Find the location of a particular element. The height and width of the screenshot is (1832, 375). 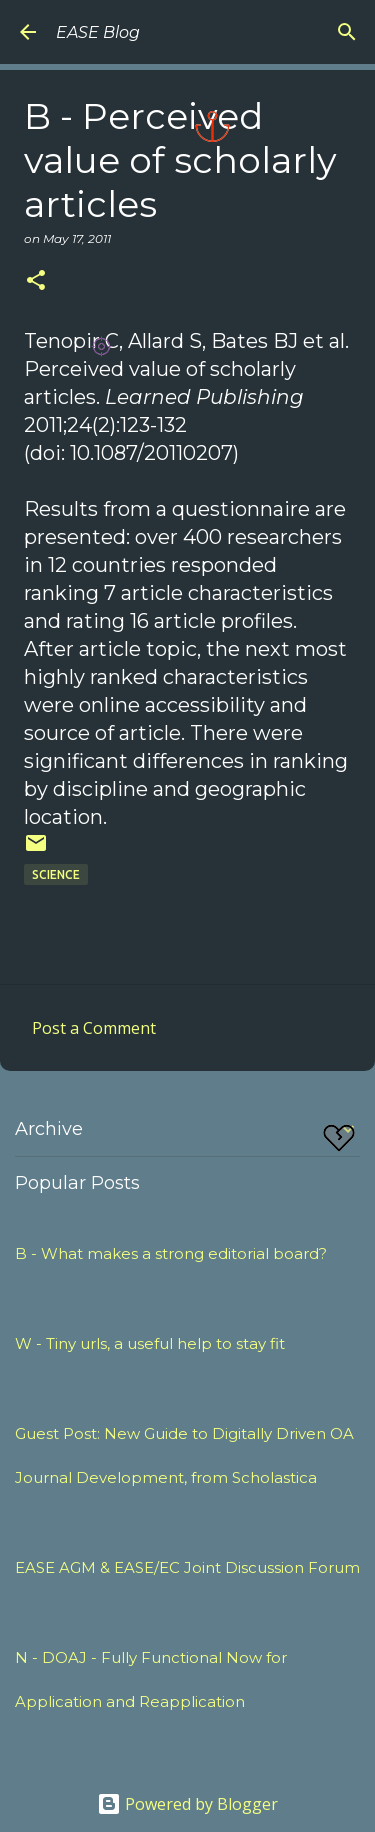

unlike or remove from favorites is located at coordinates (339, 1137).